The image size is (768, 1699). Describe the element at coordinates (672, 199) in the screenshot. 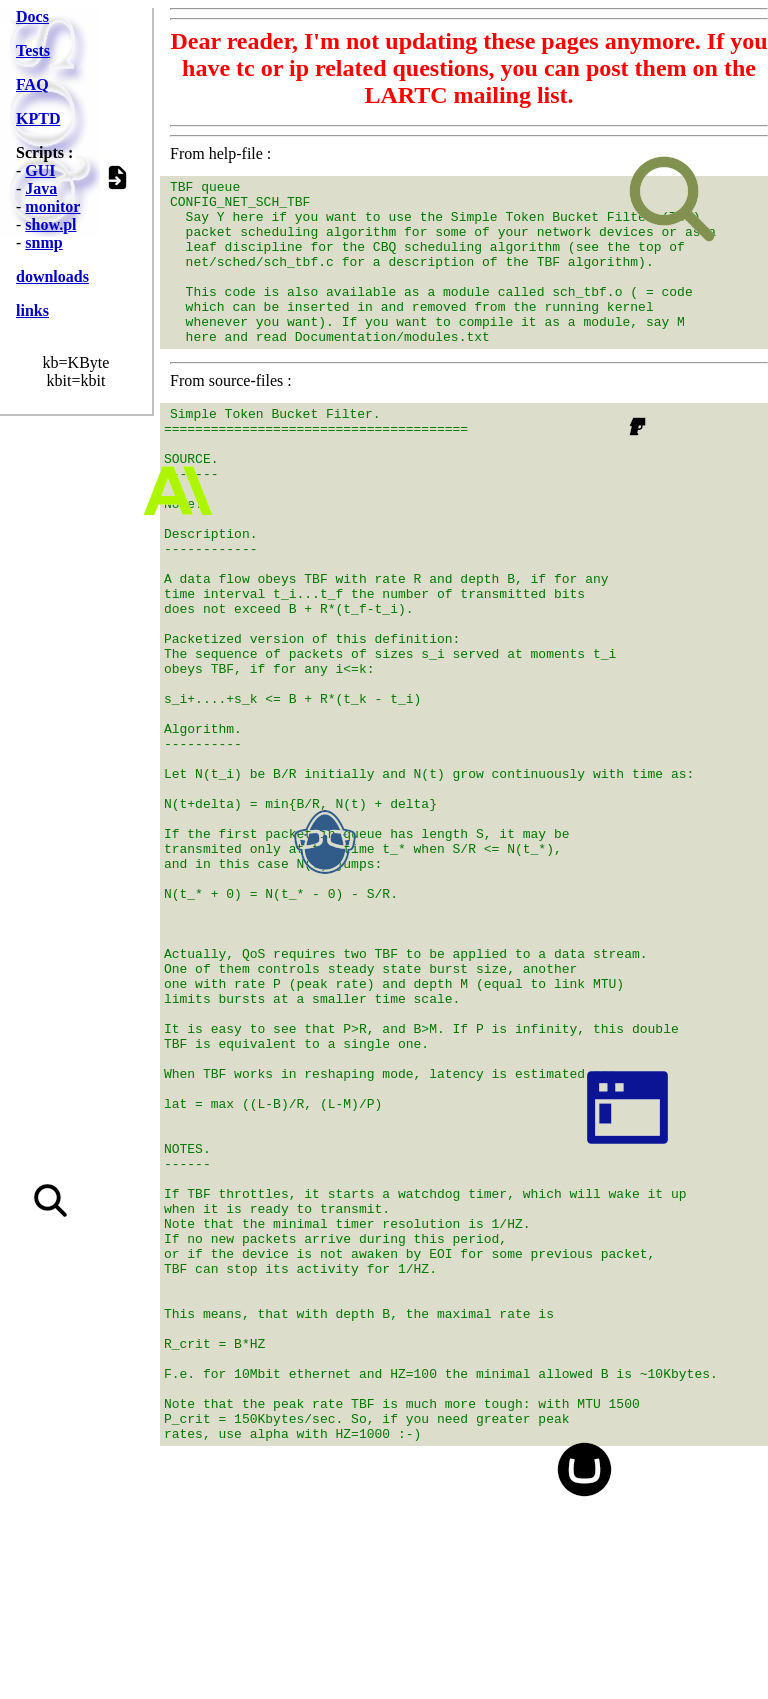

I see `search for content` at that location.